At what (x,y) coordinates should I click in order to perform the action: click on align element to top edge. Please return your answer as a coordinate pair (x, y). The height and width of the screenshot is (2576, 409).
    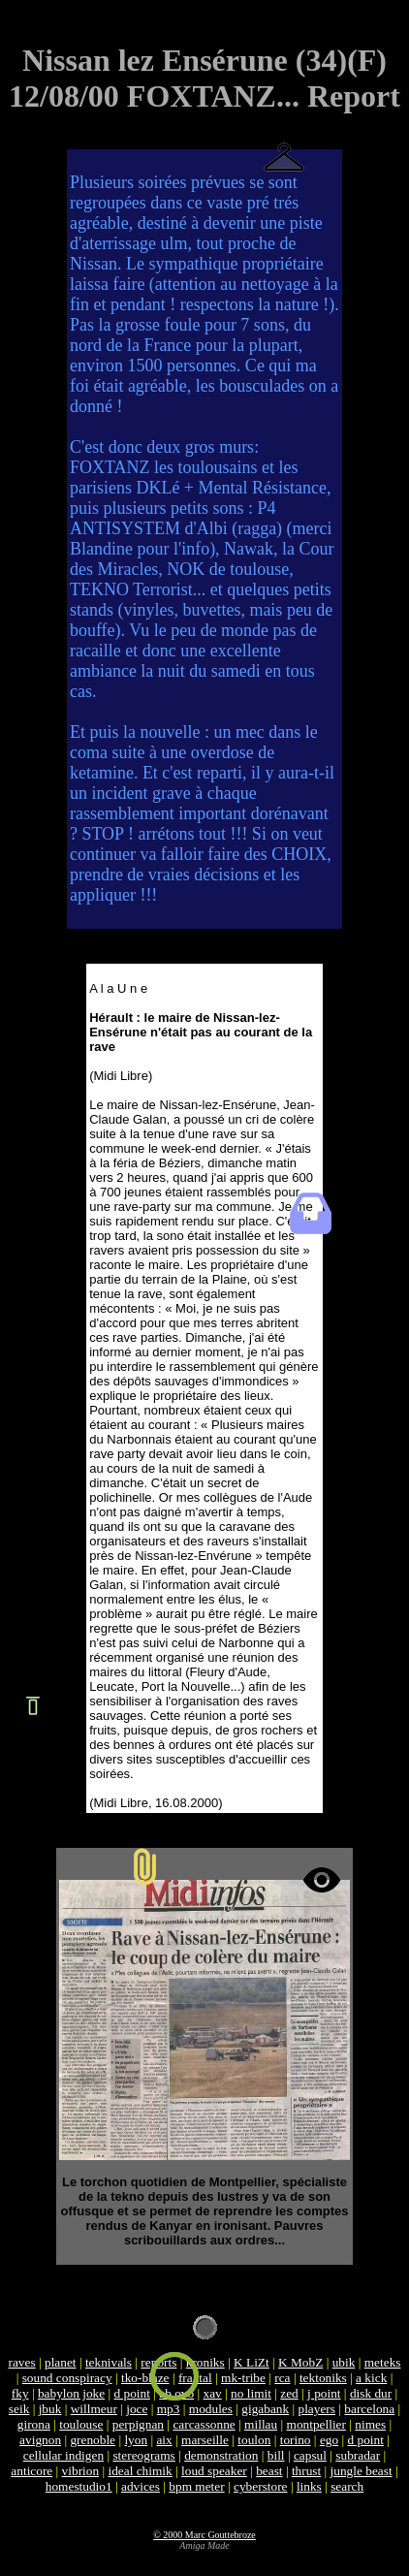
    Looking at the image, I should click on (33, 1705).